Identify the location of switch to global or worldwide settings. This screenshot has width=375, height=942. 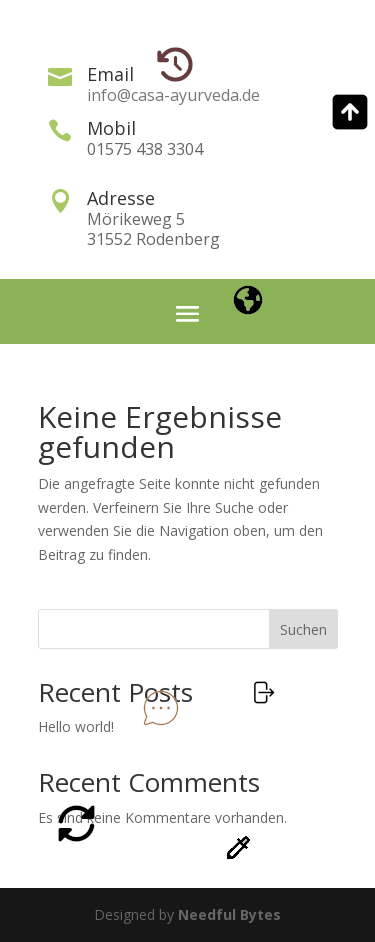
(248, 300).